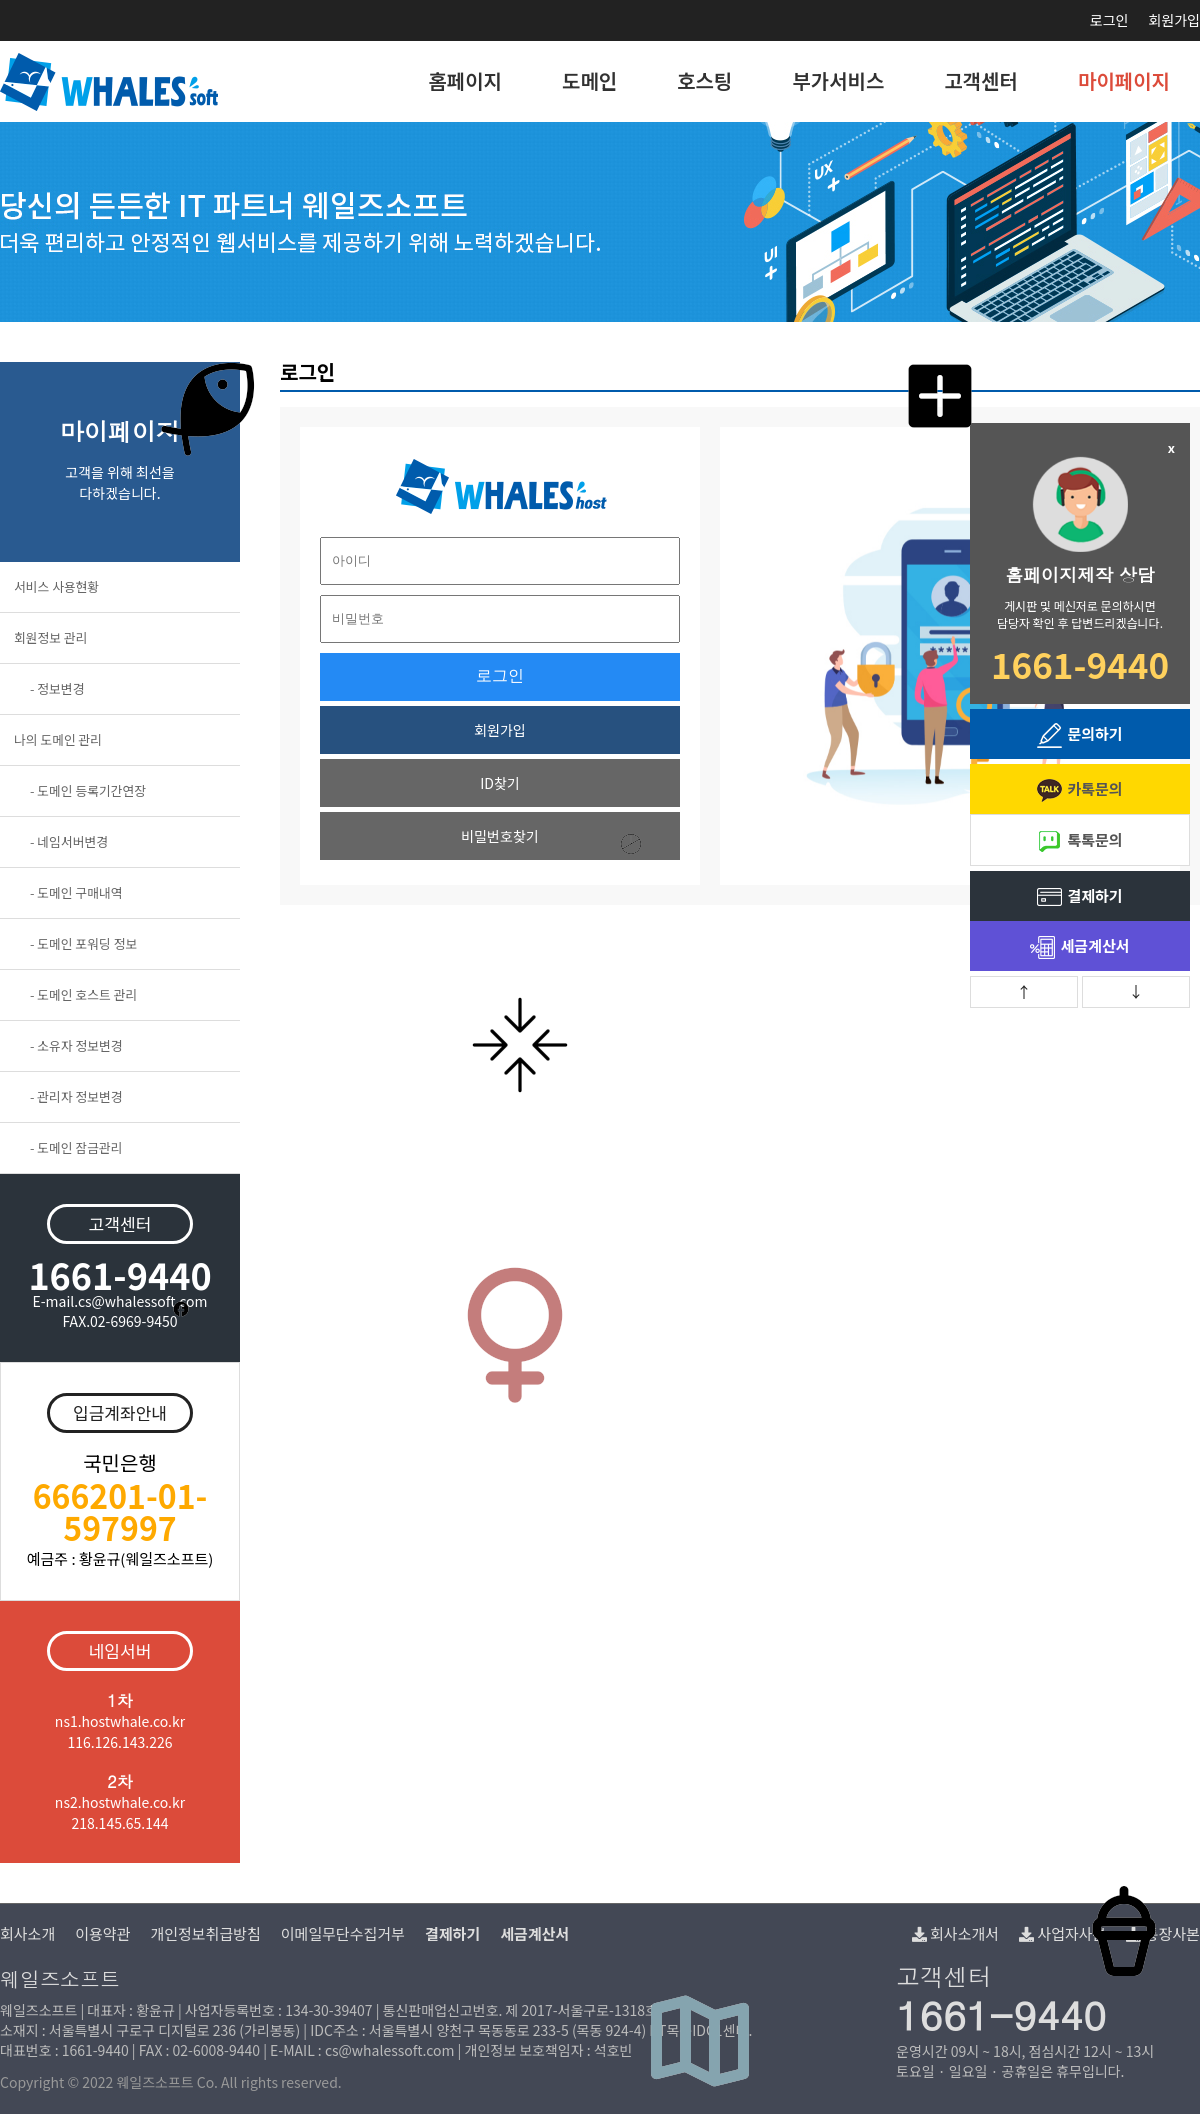  What do you see at coordinates (631, 844) in the screenshot?
I see `view analytics or statistics breakdown` at bounding box center [631, 844].